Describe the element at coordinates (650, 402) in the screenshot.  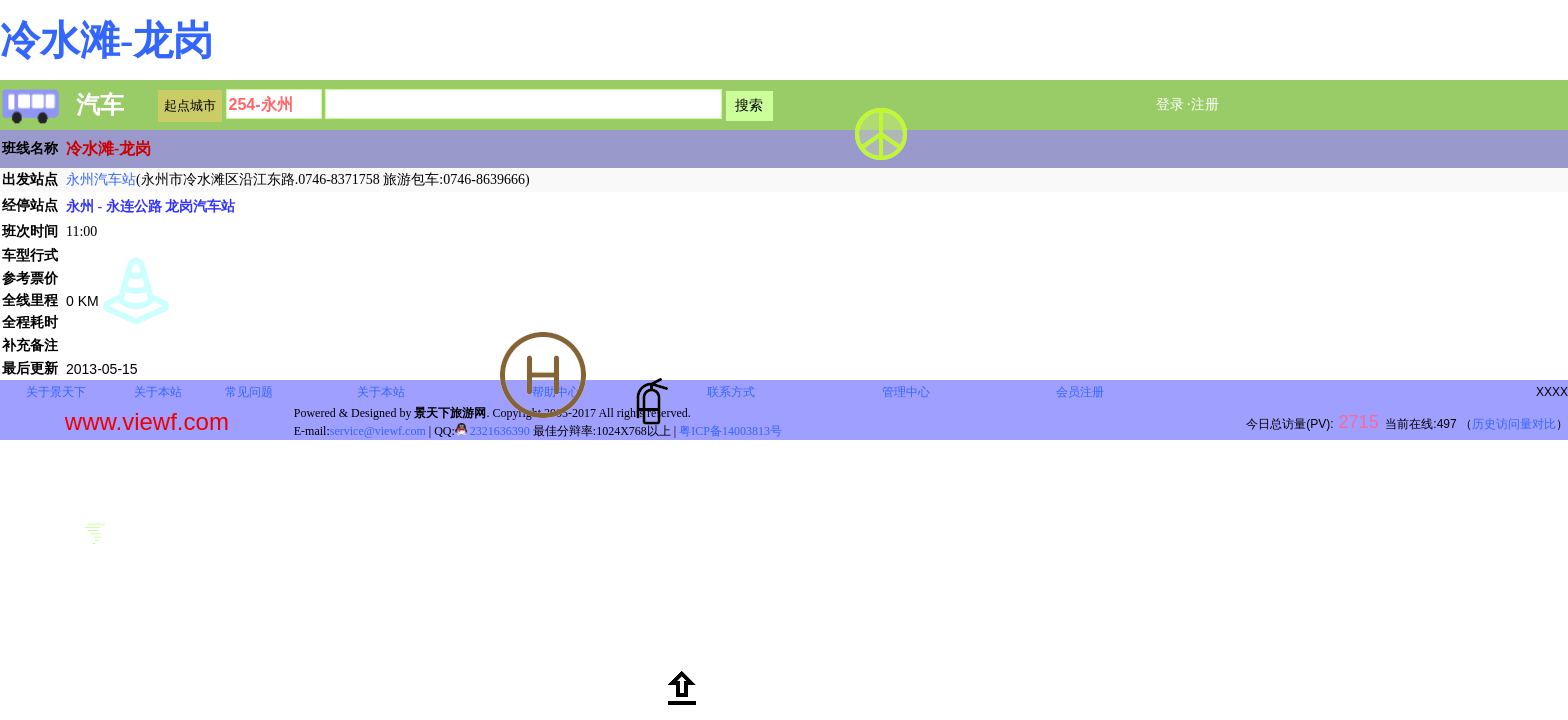
I see `access fire safety information` at that location.